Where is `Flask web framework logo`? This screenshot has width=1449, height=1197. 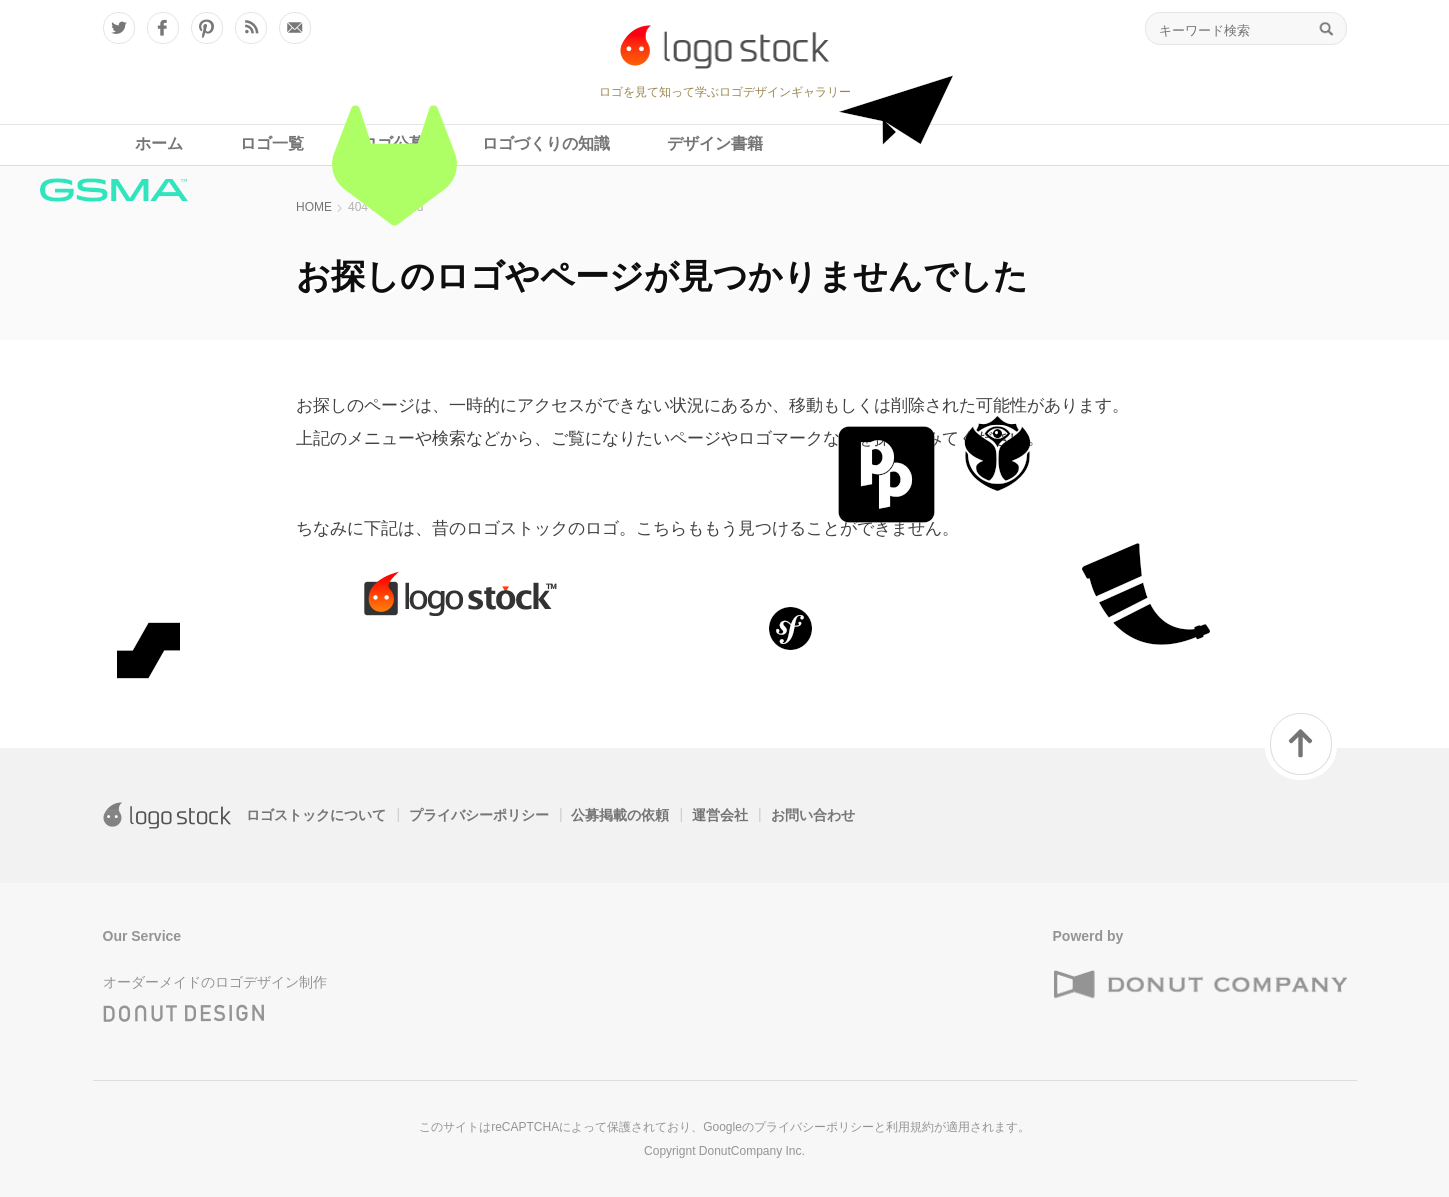
Flask web framework logo is located at coordinates (1146, 594).